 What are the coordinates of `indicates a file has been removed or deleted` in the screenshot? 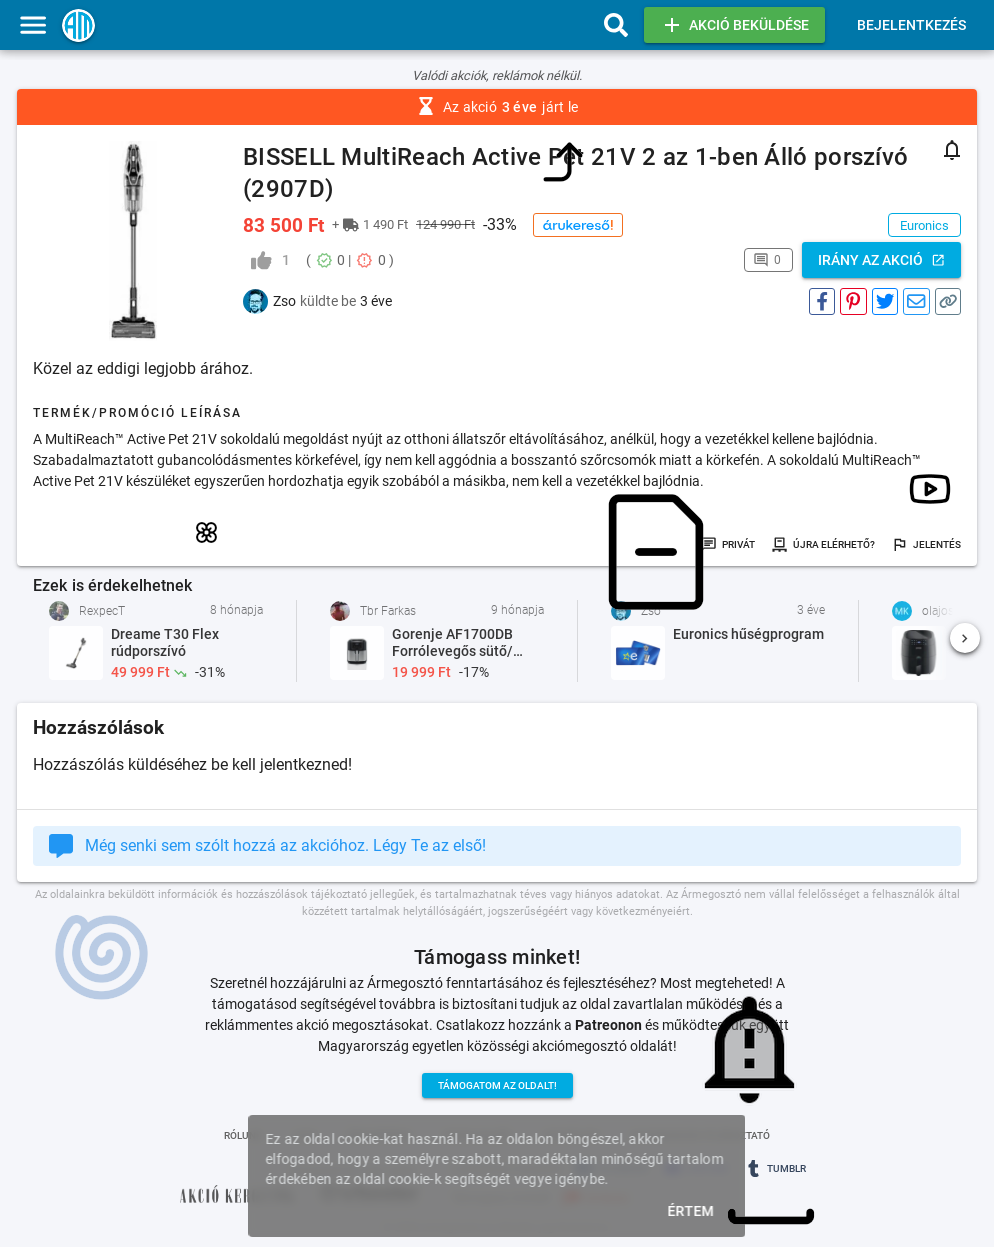 It's located at (656, 552).